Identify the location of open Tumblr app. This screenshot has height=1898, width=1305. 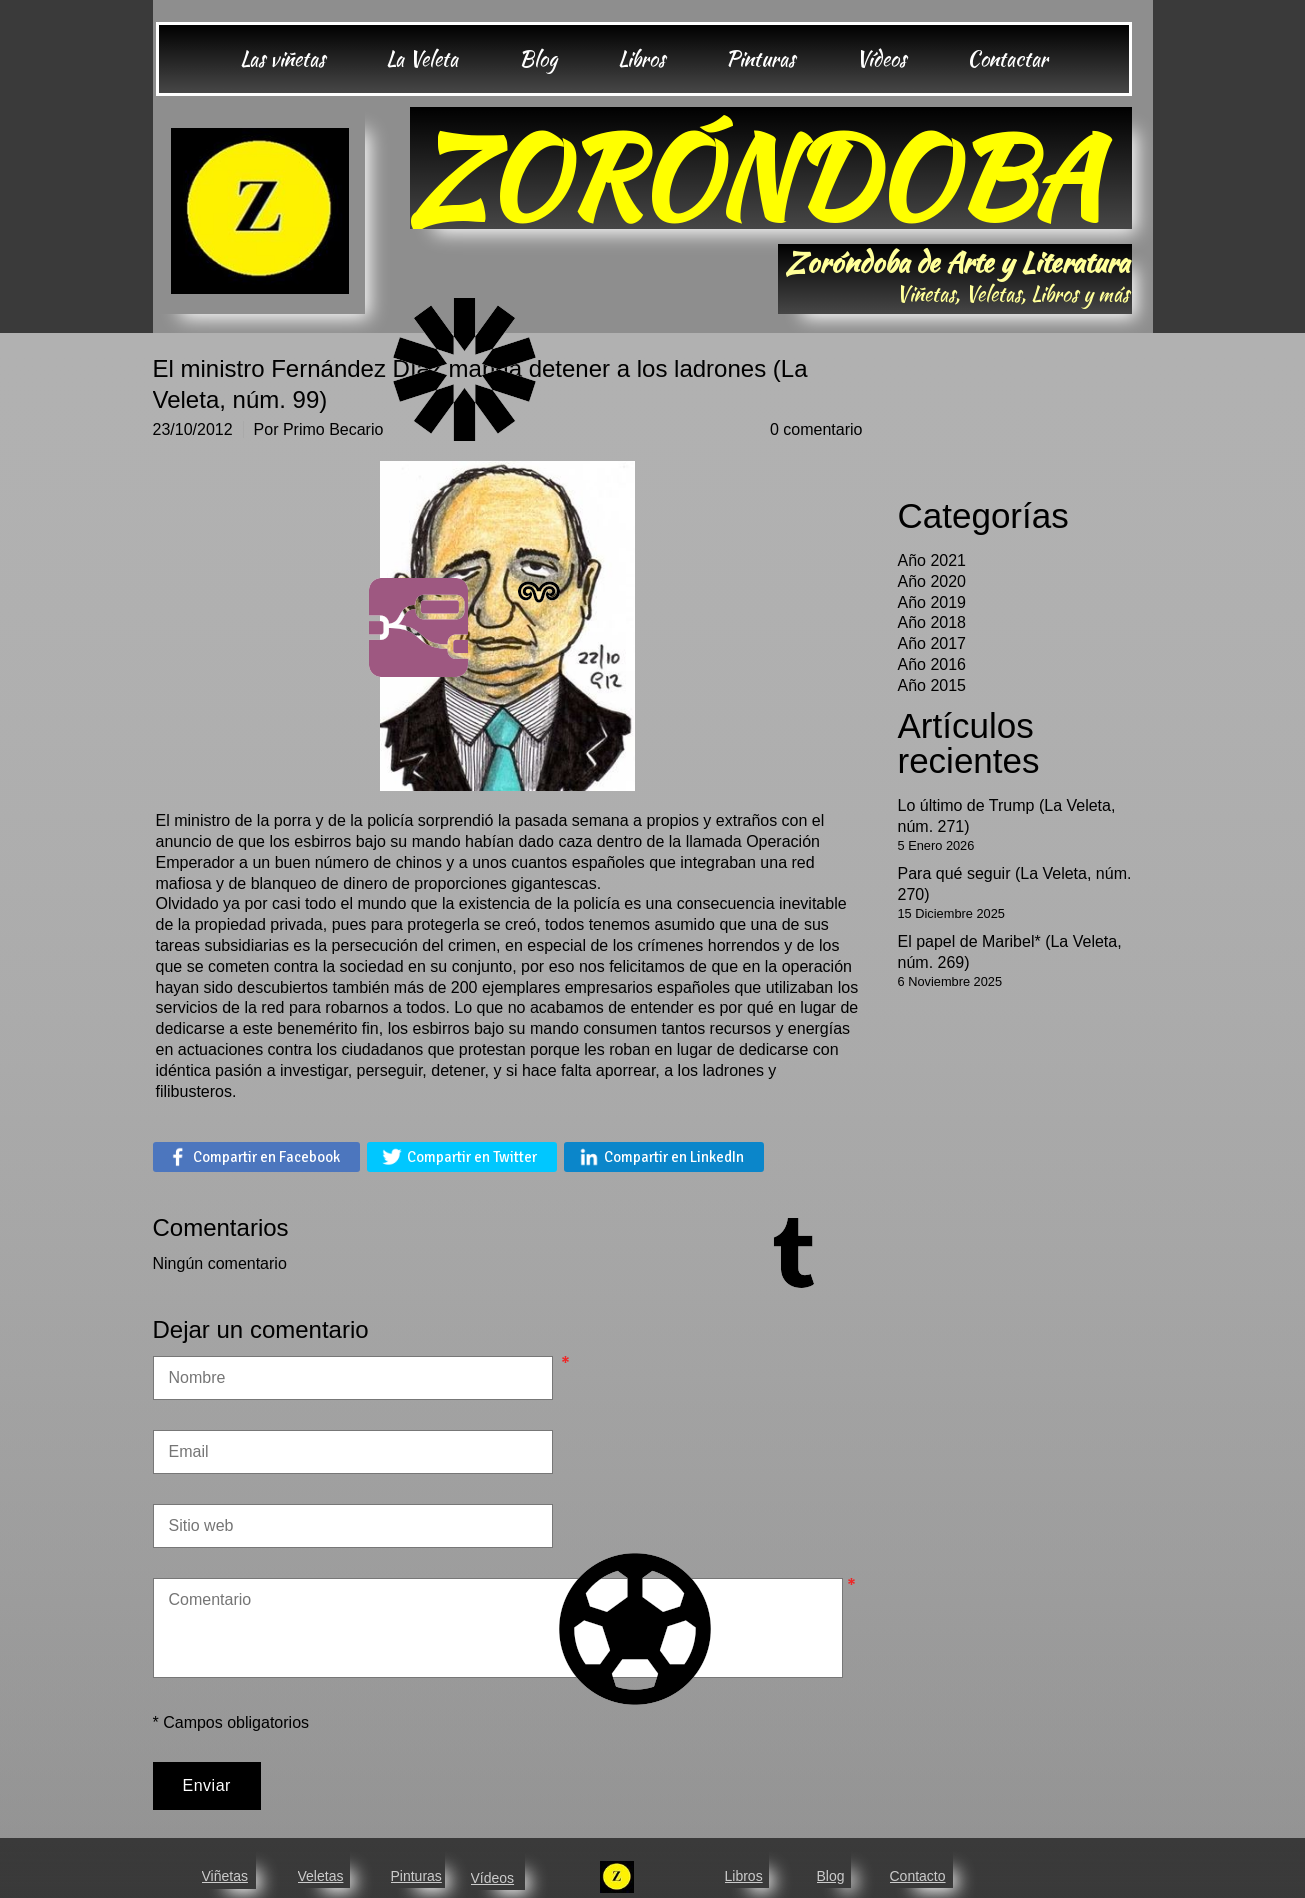
(794, 1253).